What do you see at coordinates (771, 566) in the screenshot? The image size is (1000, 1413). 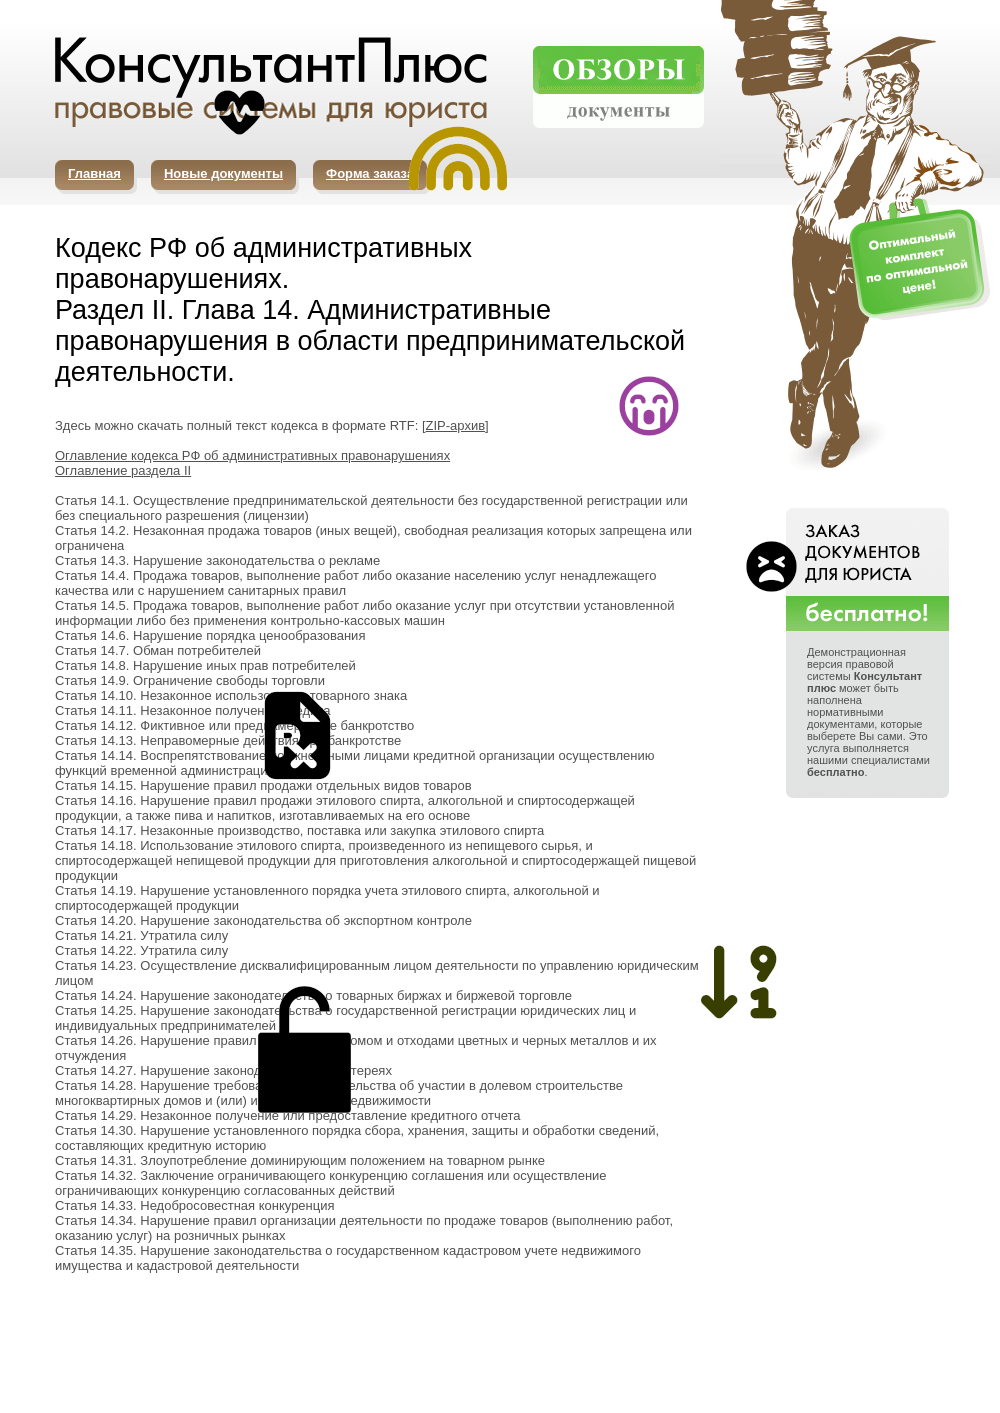 I see `indicates user fatigue or exhaustion status` at bounding box center [771, 566].